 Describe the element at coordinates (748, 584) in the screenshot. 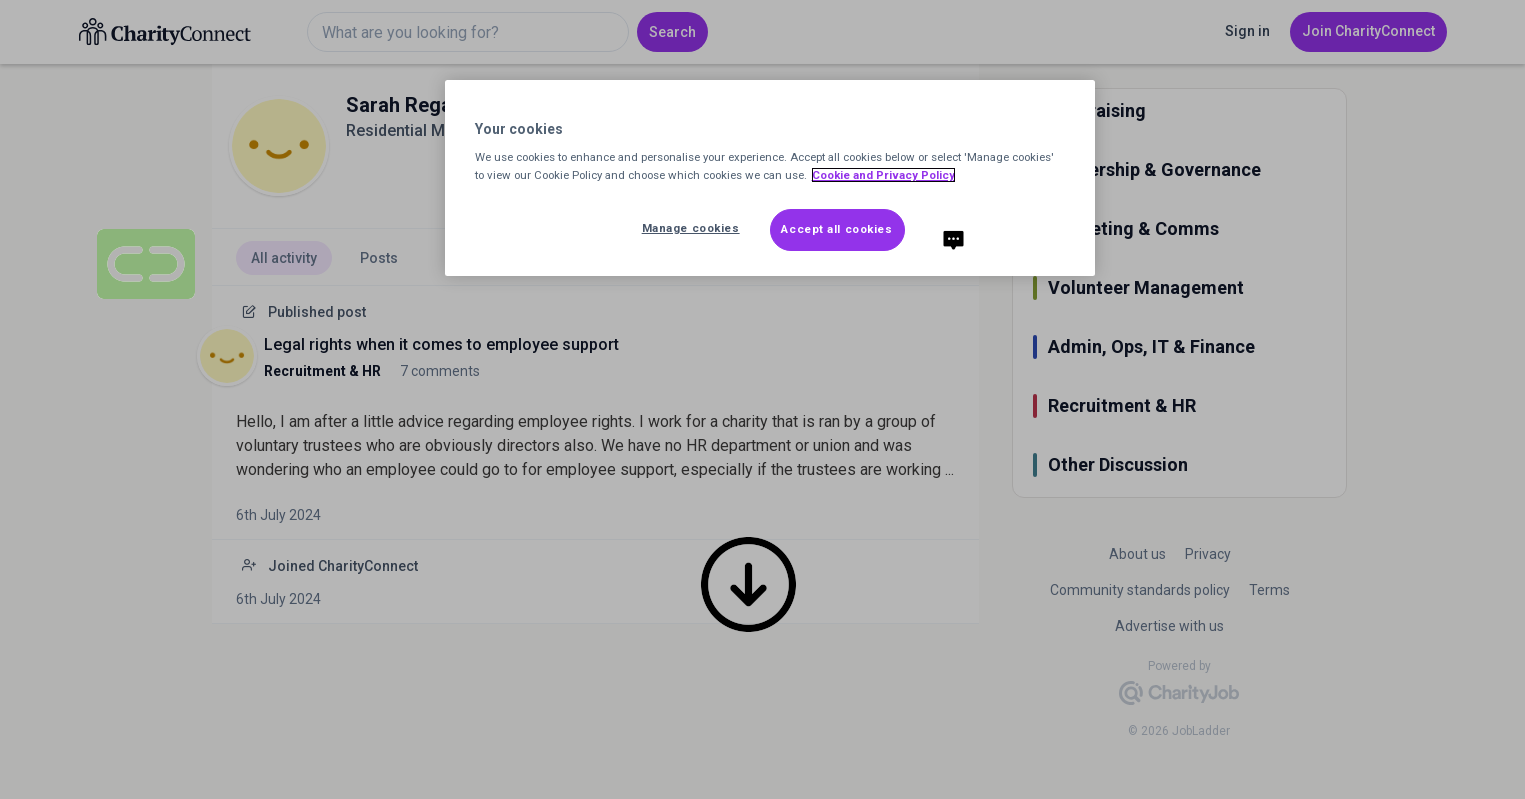

I see `download file or content` at that location.